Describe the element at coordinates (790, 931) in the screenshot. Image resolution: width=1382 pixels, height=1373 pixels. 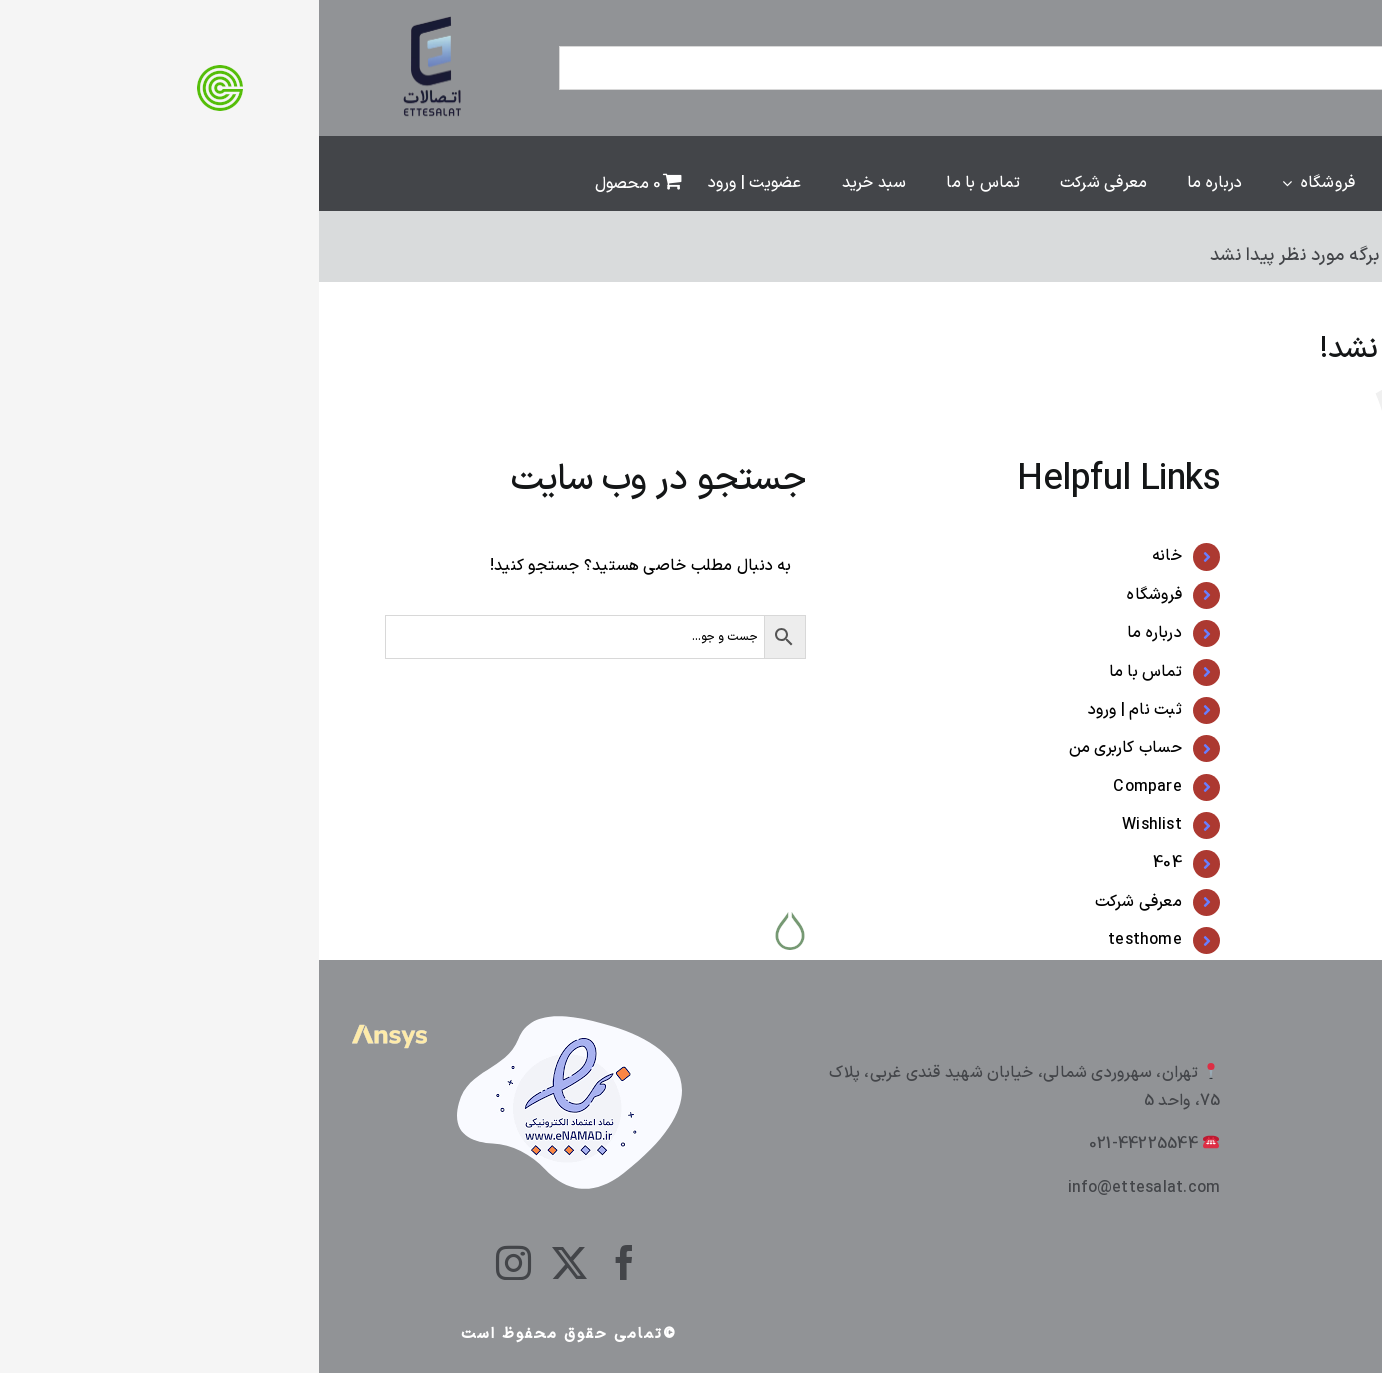
I see `hyprland window manager logo` at that location.